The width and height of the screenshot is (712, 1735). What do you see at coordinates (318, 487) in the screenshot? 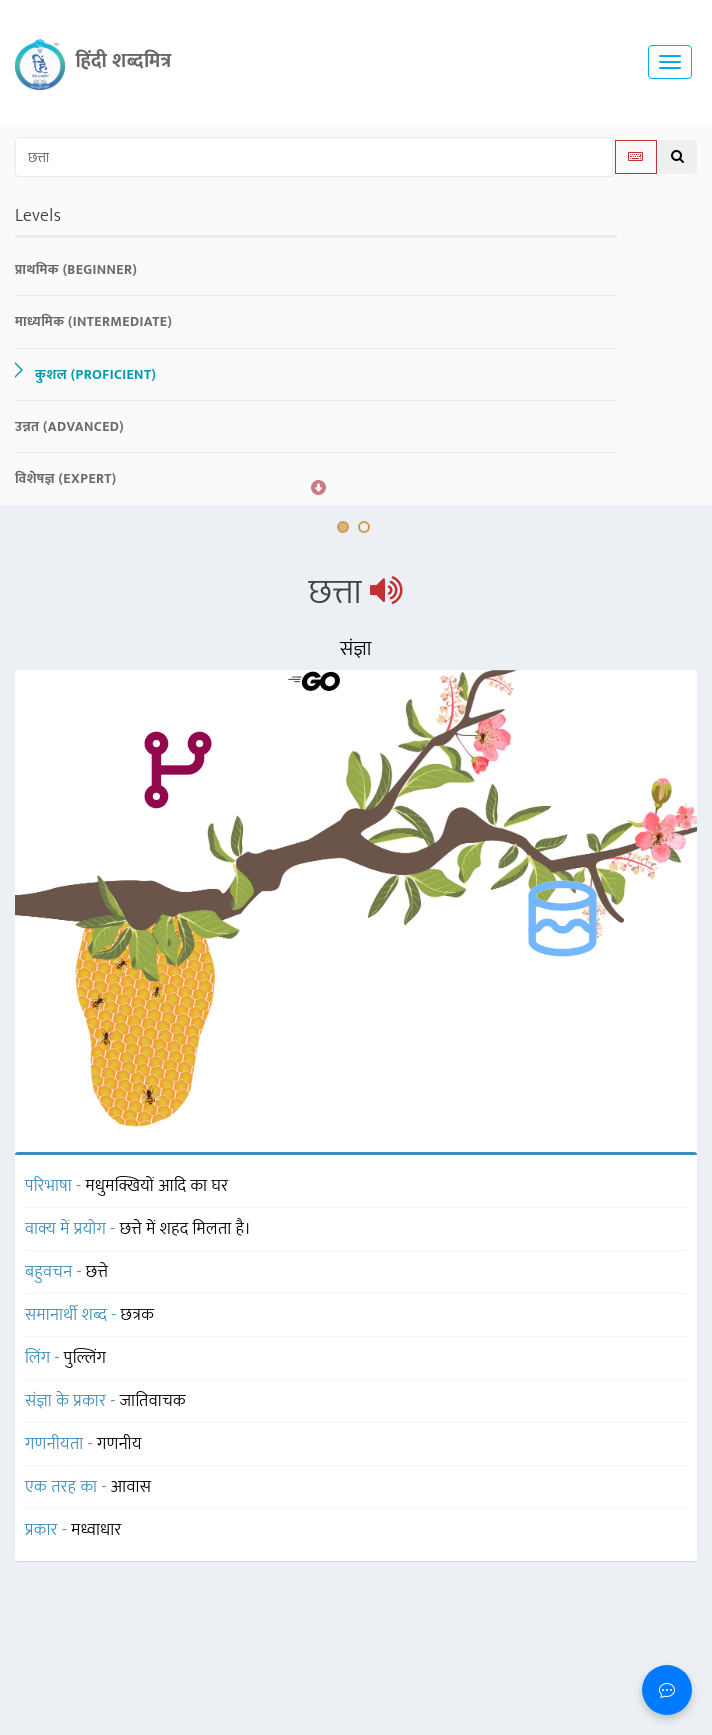
I see `download a file or content` at bounding box center [318, 487].